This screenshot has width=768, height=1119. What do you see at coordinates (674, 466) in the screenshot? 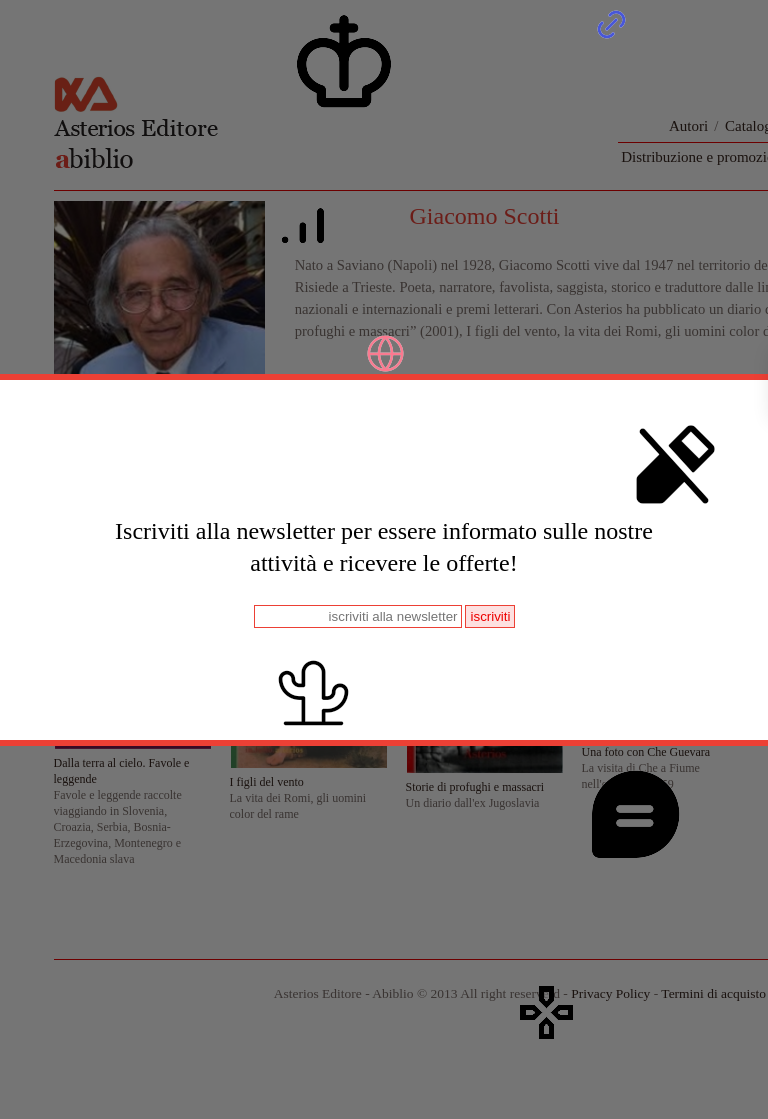
I see `editing is disabled or unavailable` at bounding box center [674, 466].